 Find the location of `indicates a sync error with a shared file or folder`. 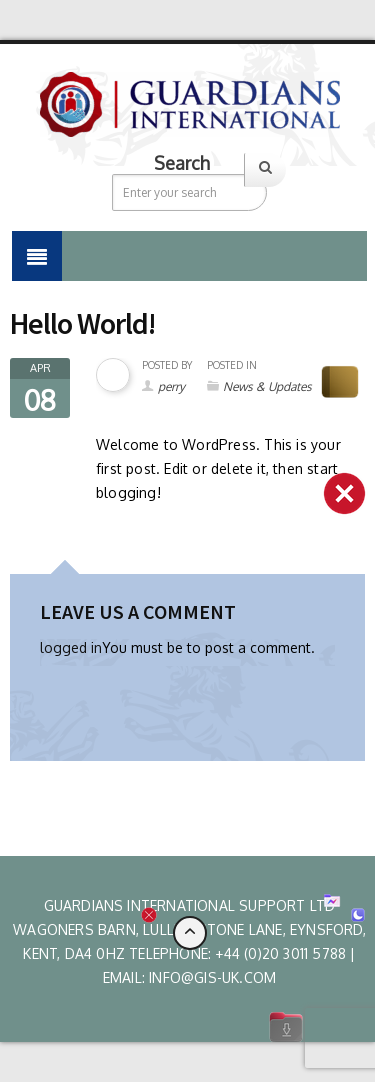

indicates a sync error with a shared file or folder is located at coordinates (149, 915).